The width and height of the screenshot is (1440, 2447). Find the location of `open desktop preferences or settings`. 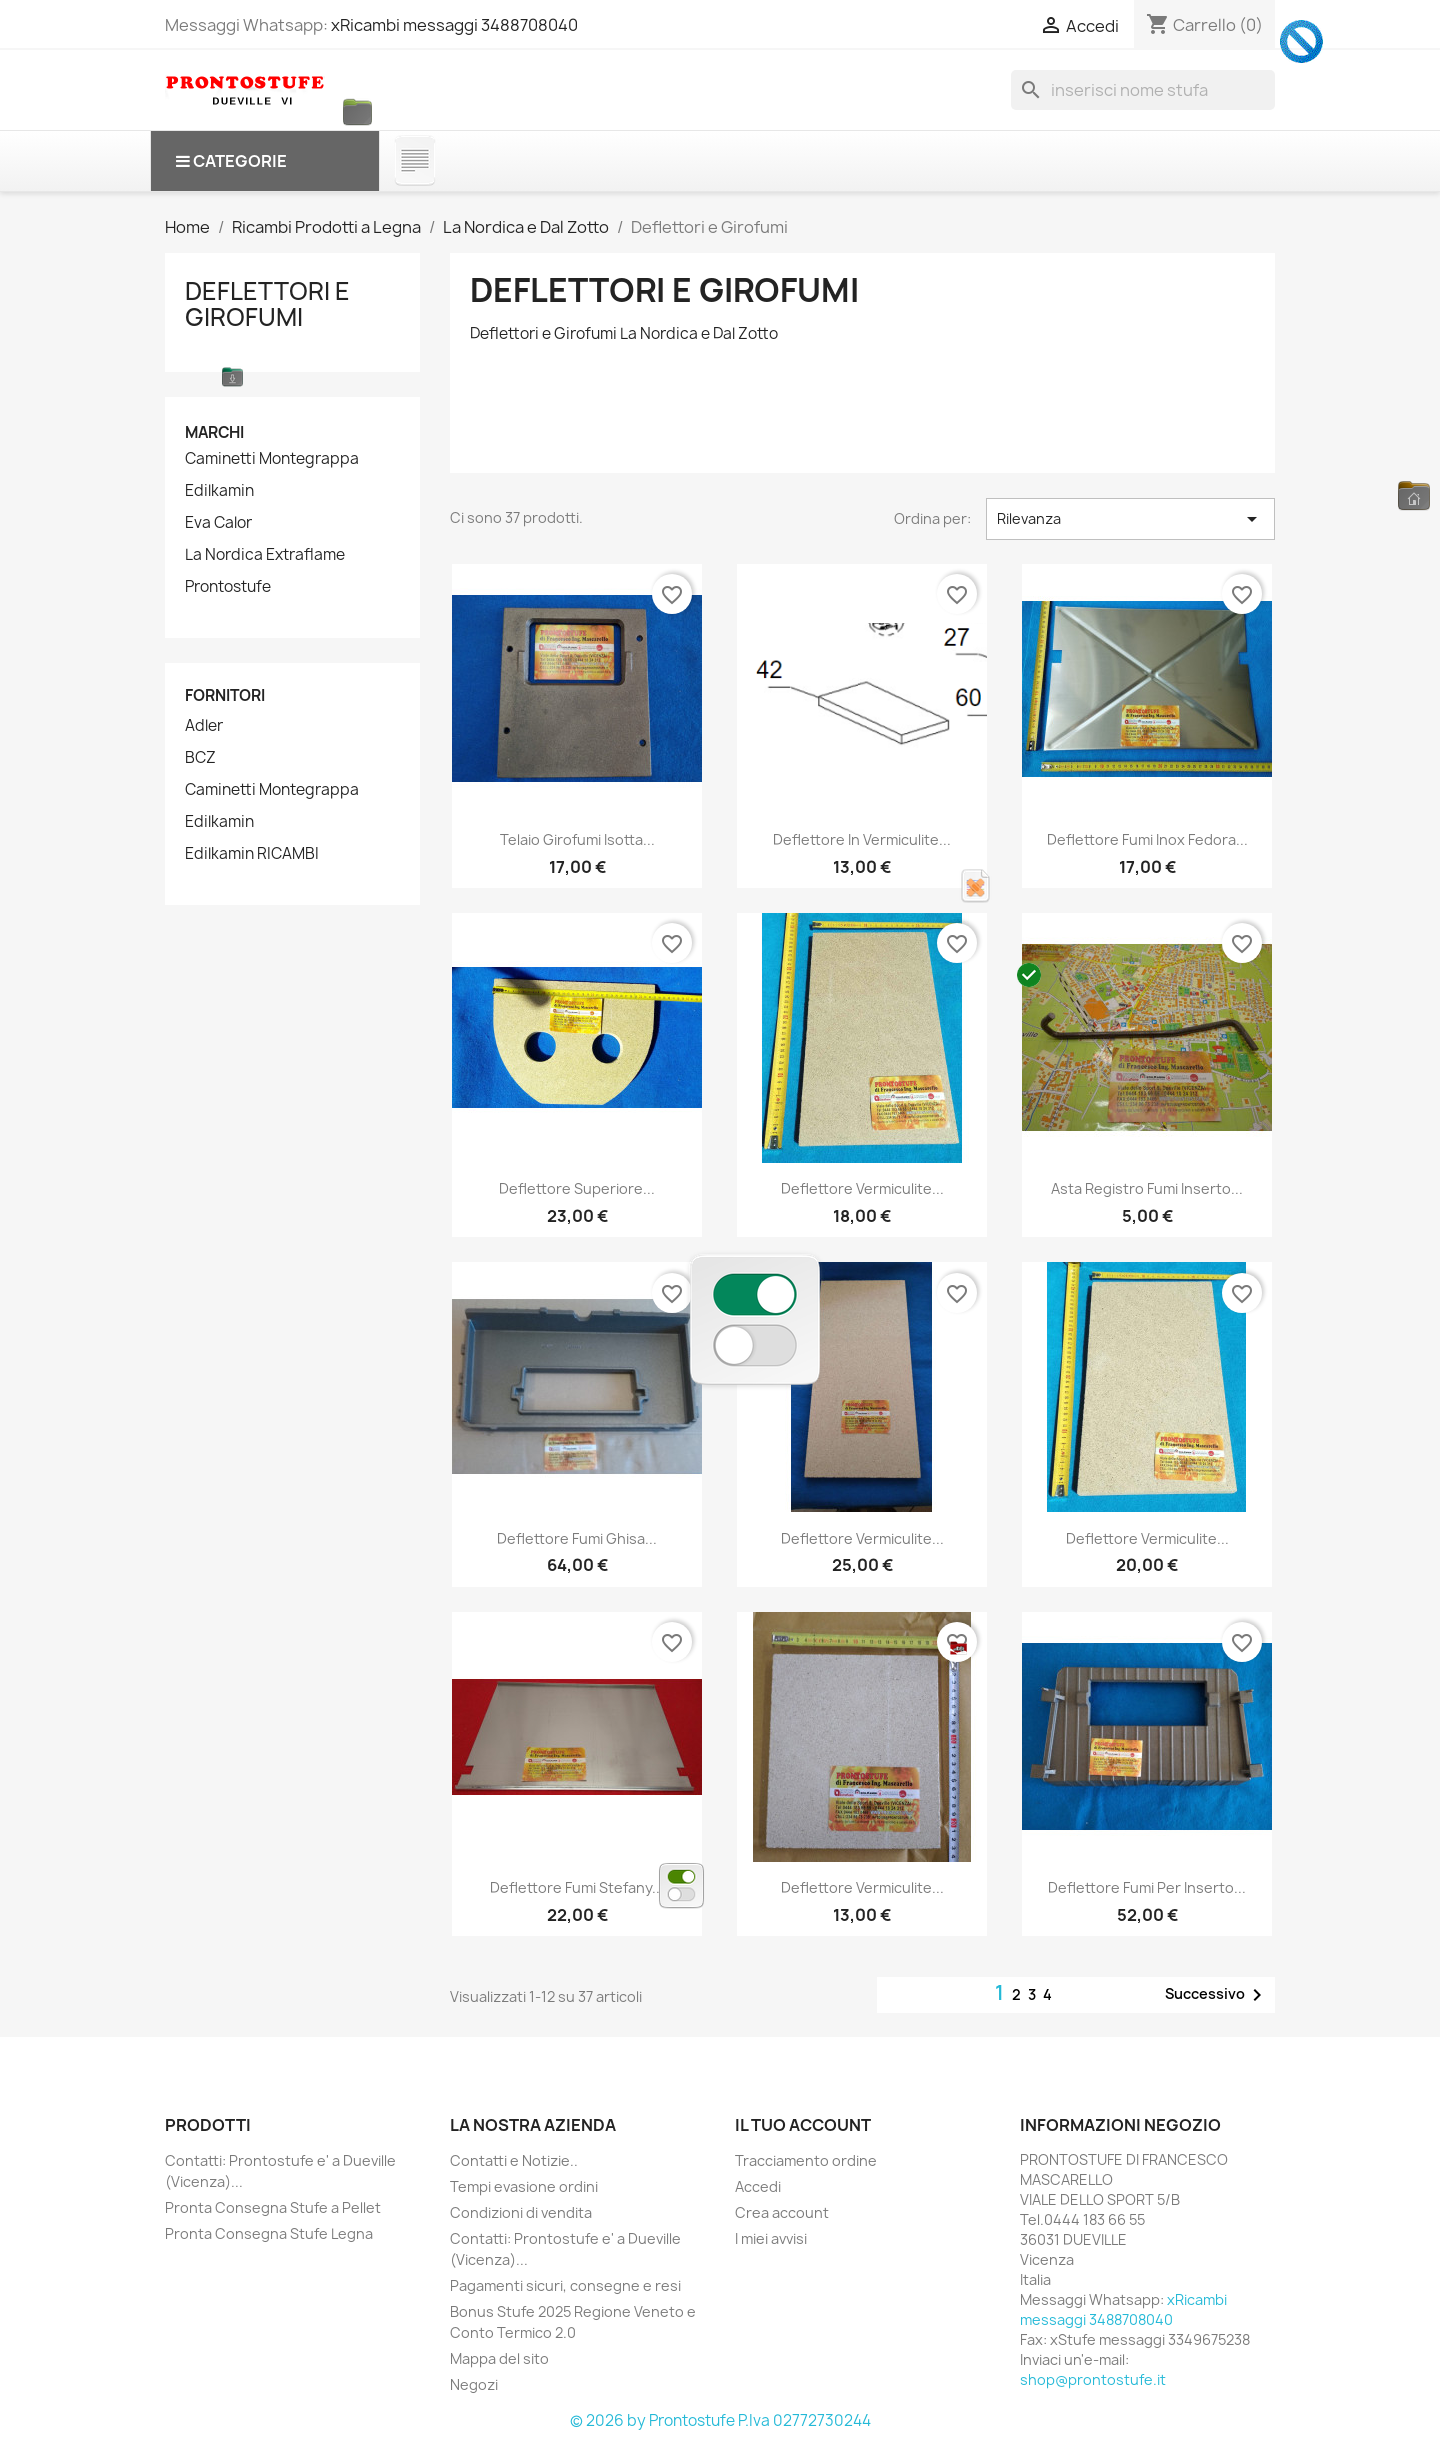

open desktop preferences or settings is located at coordinates (681, 1885).